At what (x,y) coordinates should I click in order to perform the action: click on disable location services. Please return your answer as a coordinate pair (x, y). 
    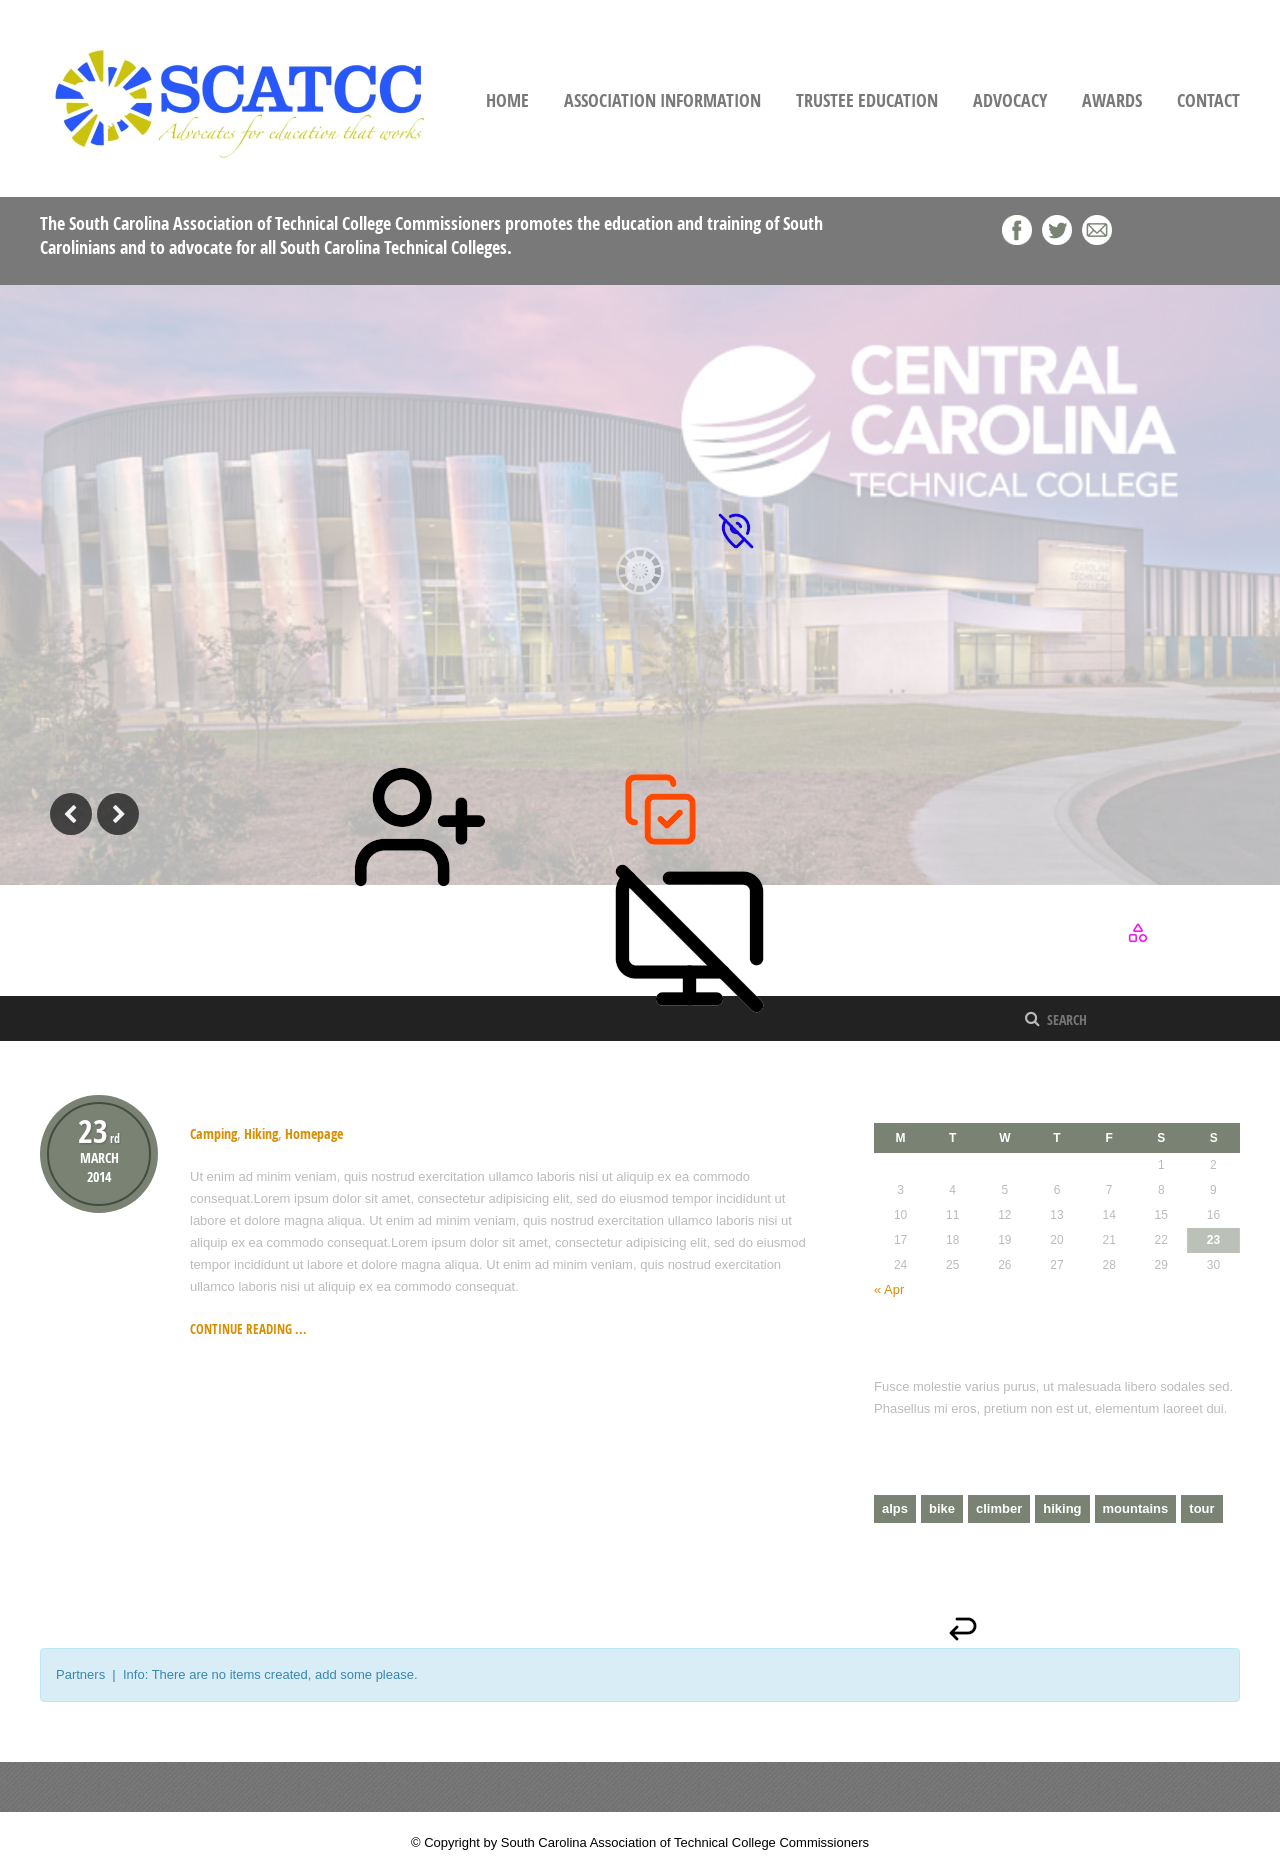
    Looking at the image, I should click on (736, 531).